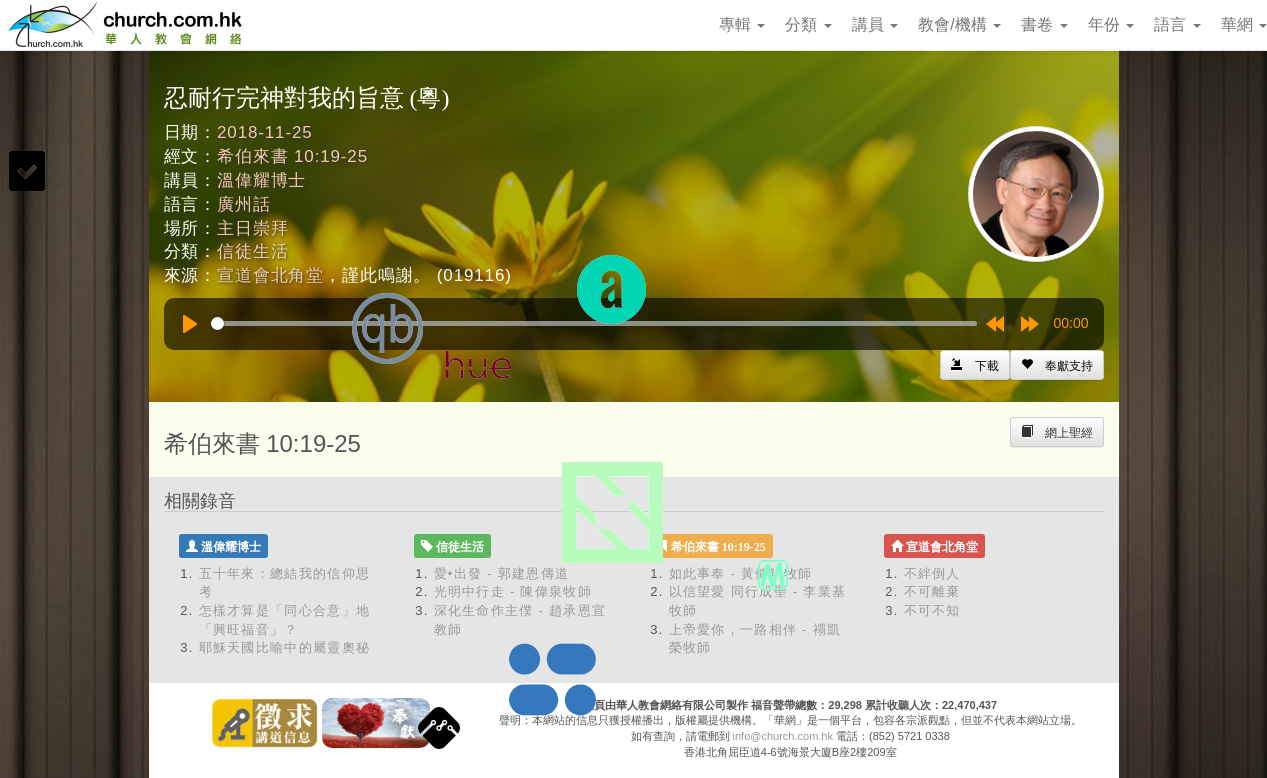 This screenshot has width=1267, height=778. Describe the element at coordinates (611, 289) in the screenshot. I see `visit alamy stock photo website` at that location.